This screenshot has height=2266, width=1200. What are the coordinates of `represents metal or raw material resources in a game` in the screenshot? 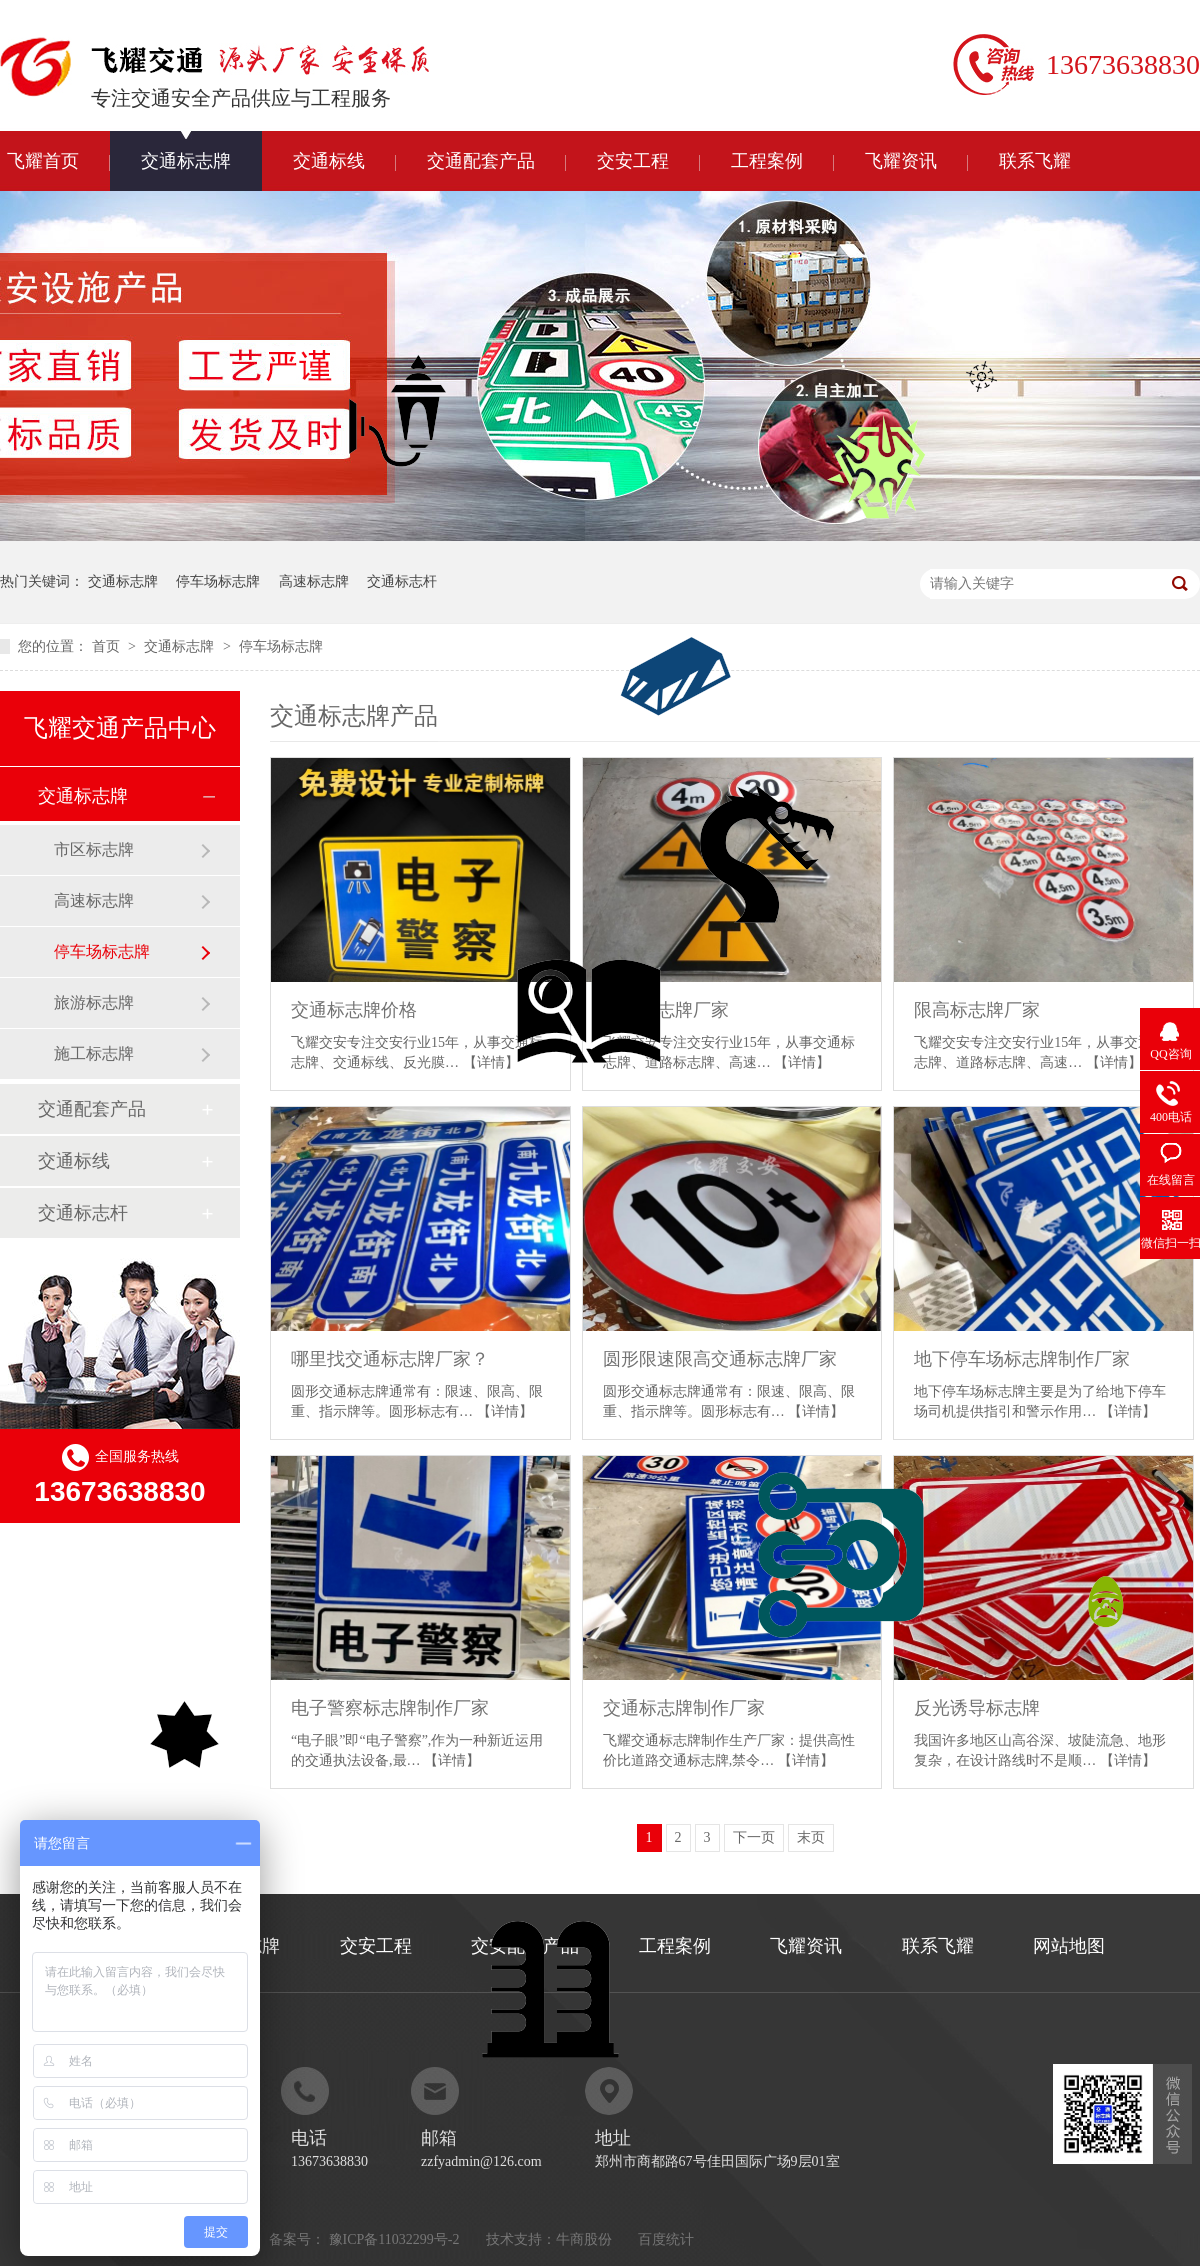 It's located at (676, 677).